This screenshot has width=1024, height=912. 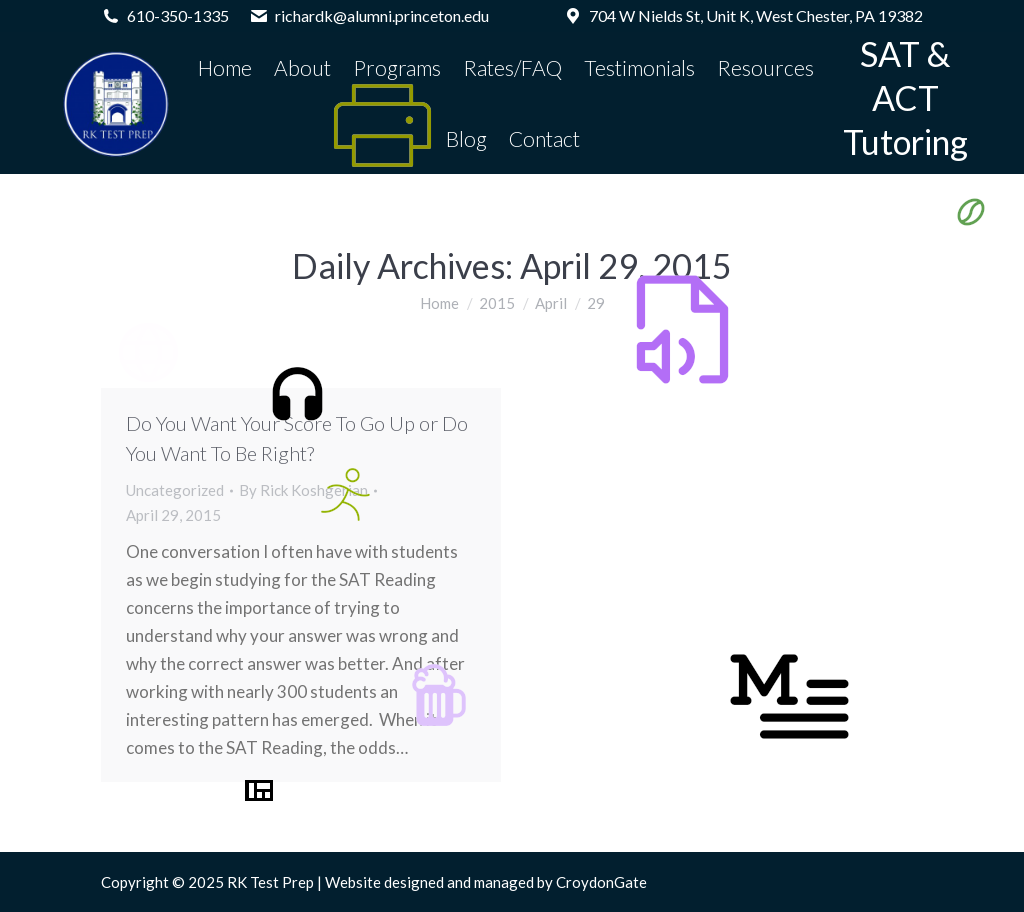 What do you see at coordinates (682, 329) in the screenshot?
I see `open an audio file` at bounding box center [682, 329].